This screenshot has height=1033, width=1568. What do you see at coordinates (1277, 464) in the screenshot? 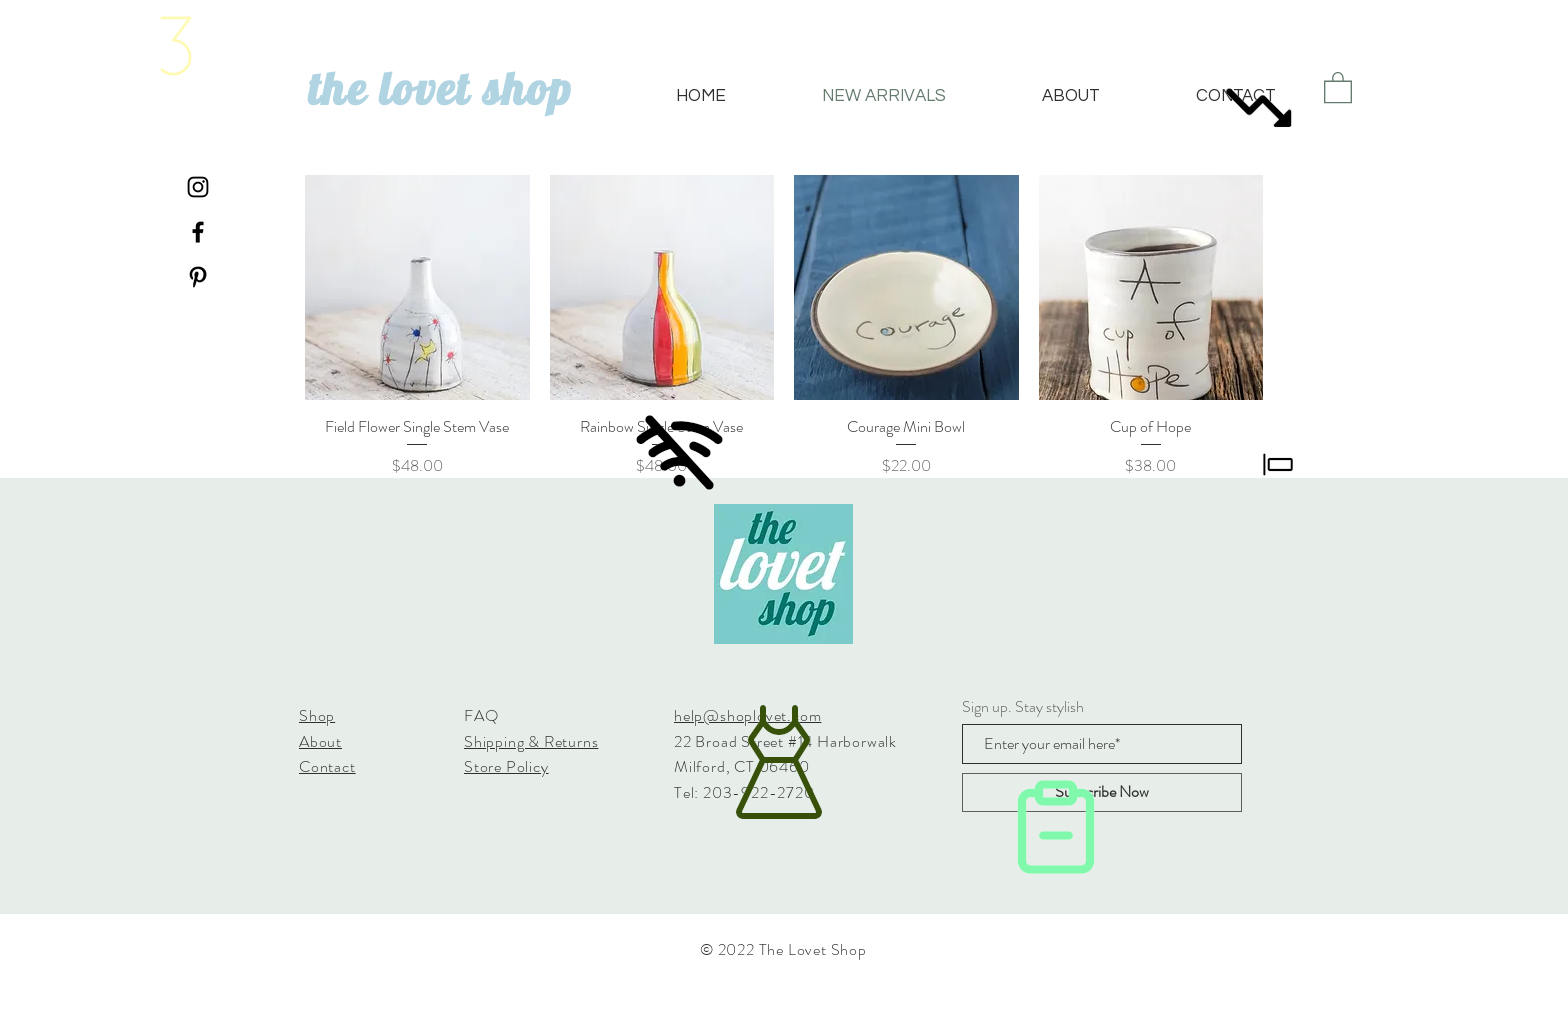
I see `align content to the left` at bounding box center [1277, 464].